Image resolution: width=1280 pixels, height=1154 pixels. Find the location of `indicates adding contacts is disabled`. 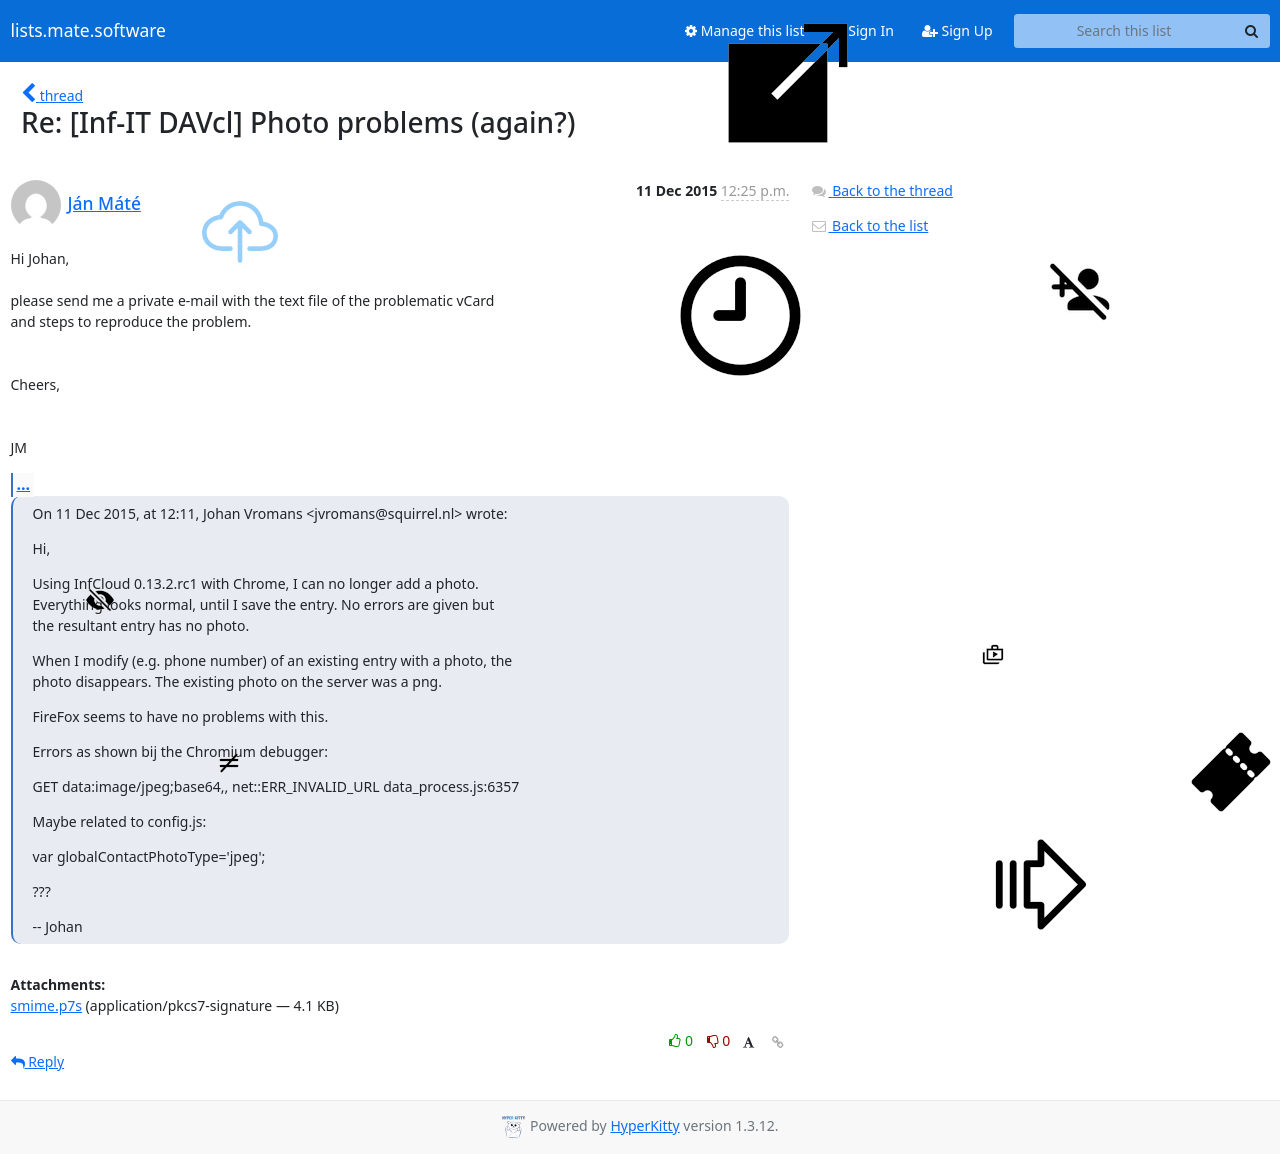

indicates adding contacts is disabled is located at coordinates (1080, 289).